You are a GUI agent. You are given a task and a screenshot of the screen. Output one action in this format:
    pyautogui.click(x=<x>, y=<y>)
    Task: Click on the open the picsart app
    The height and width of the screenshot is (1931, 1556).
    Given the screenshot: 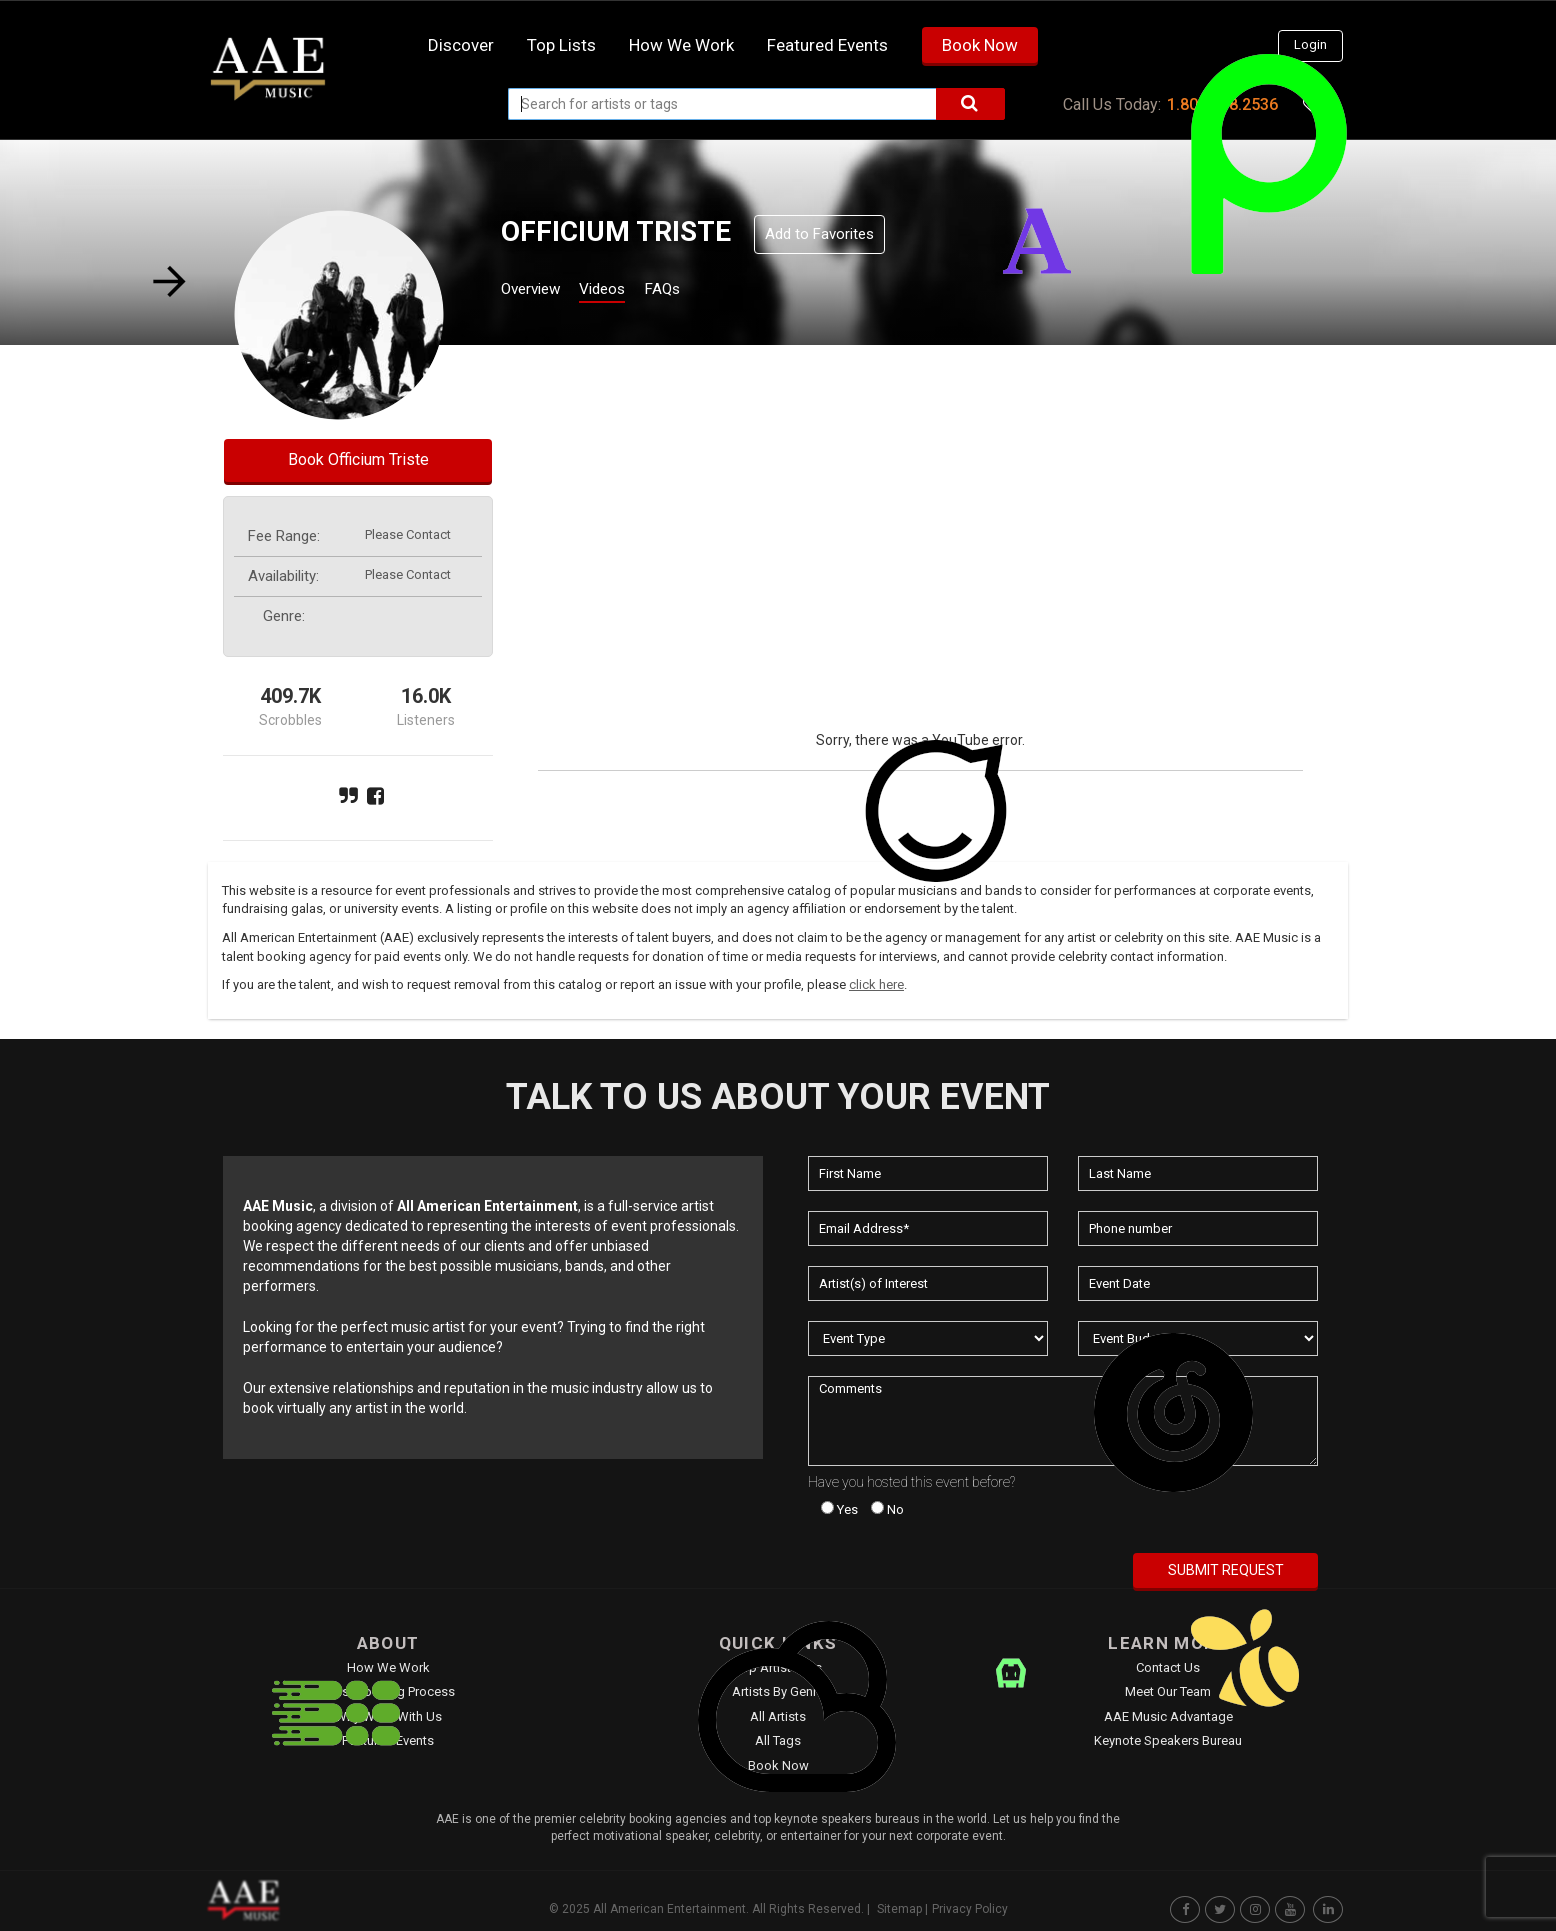 What is the action you would take?
    pyautogui.click(x=1269, y=164)
    